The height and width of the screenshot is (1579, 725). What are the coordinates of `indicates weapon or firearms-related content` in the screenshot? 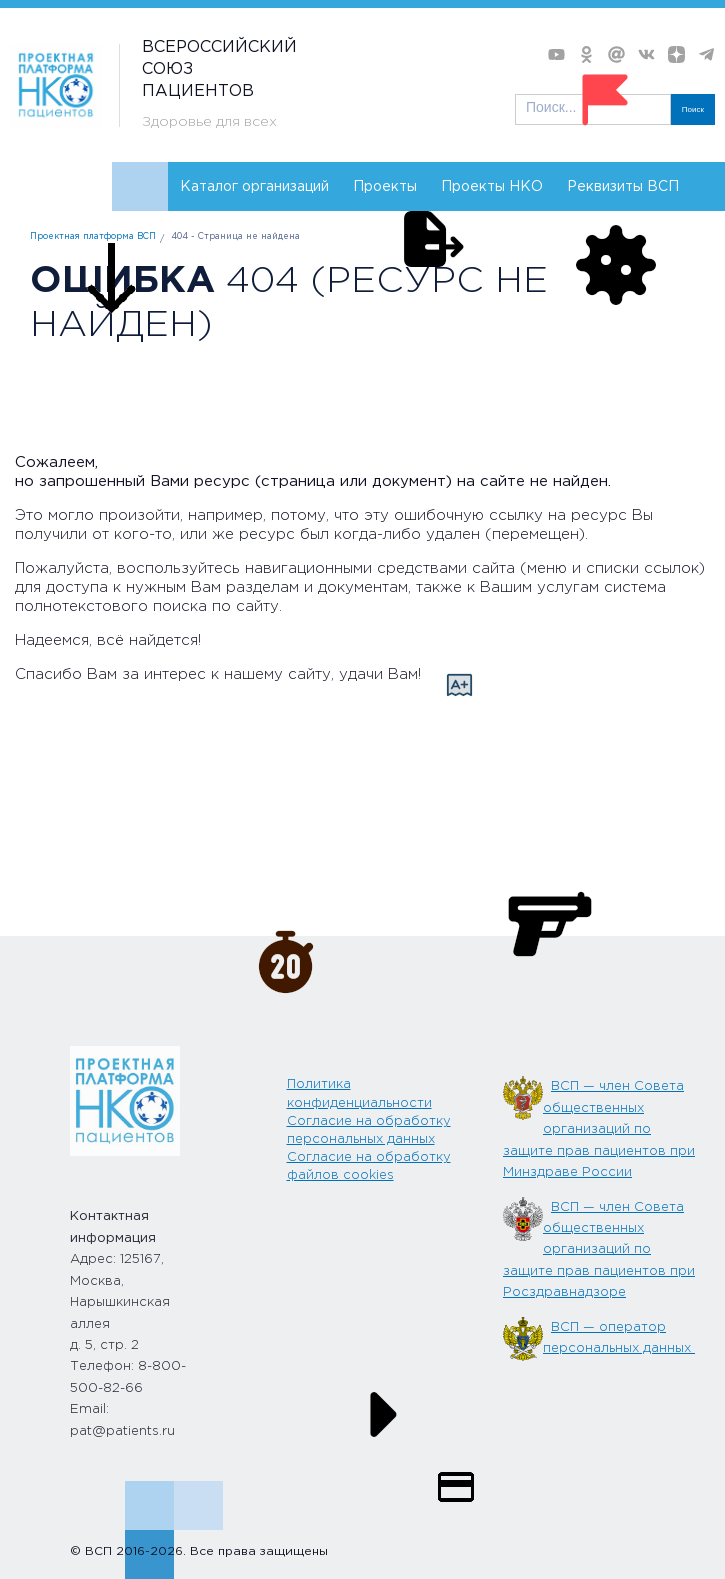 It's located at (550, 924).